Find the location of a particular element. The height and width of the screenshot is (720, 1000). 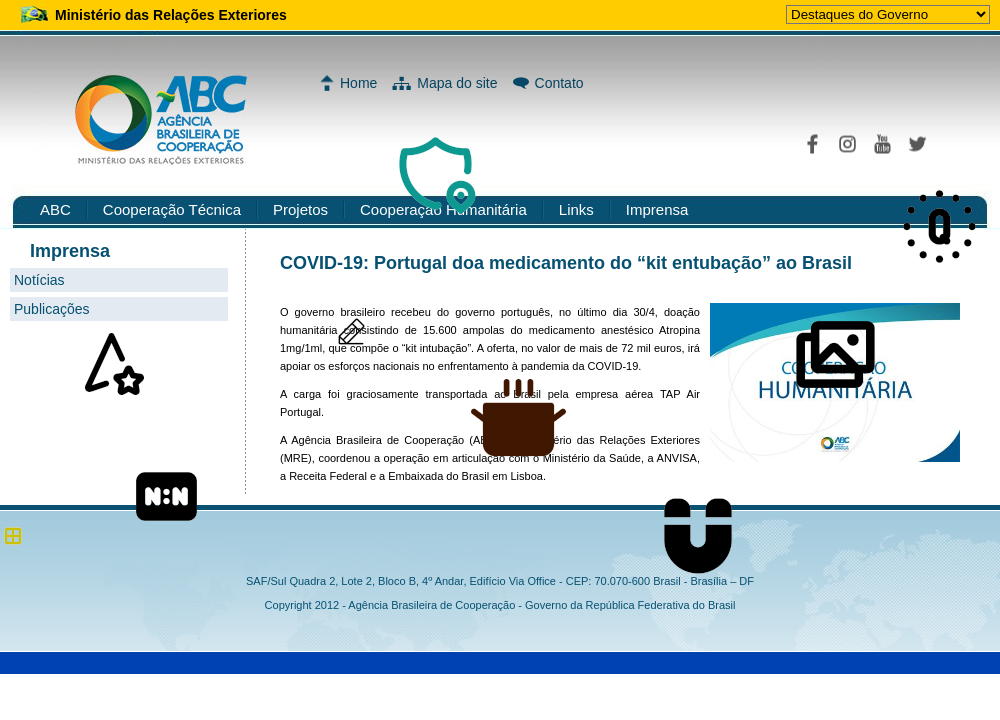

mark current navigation as favorite is located at coordinates (111, 362).